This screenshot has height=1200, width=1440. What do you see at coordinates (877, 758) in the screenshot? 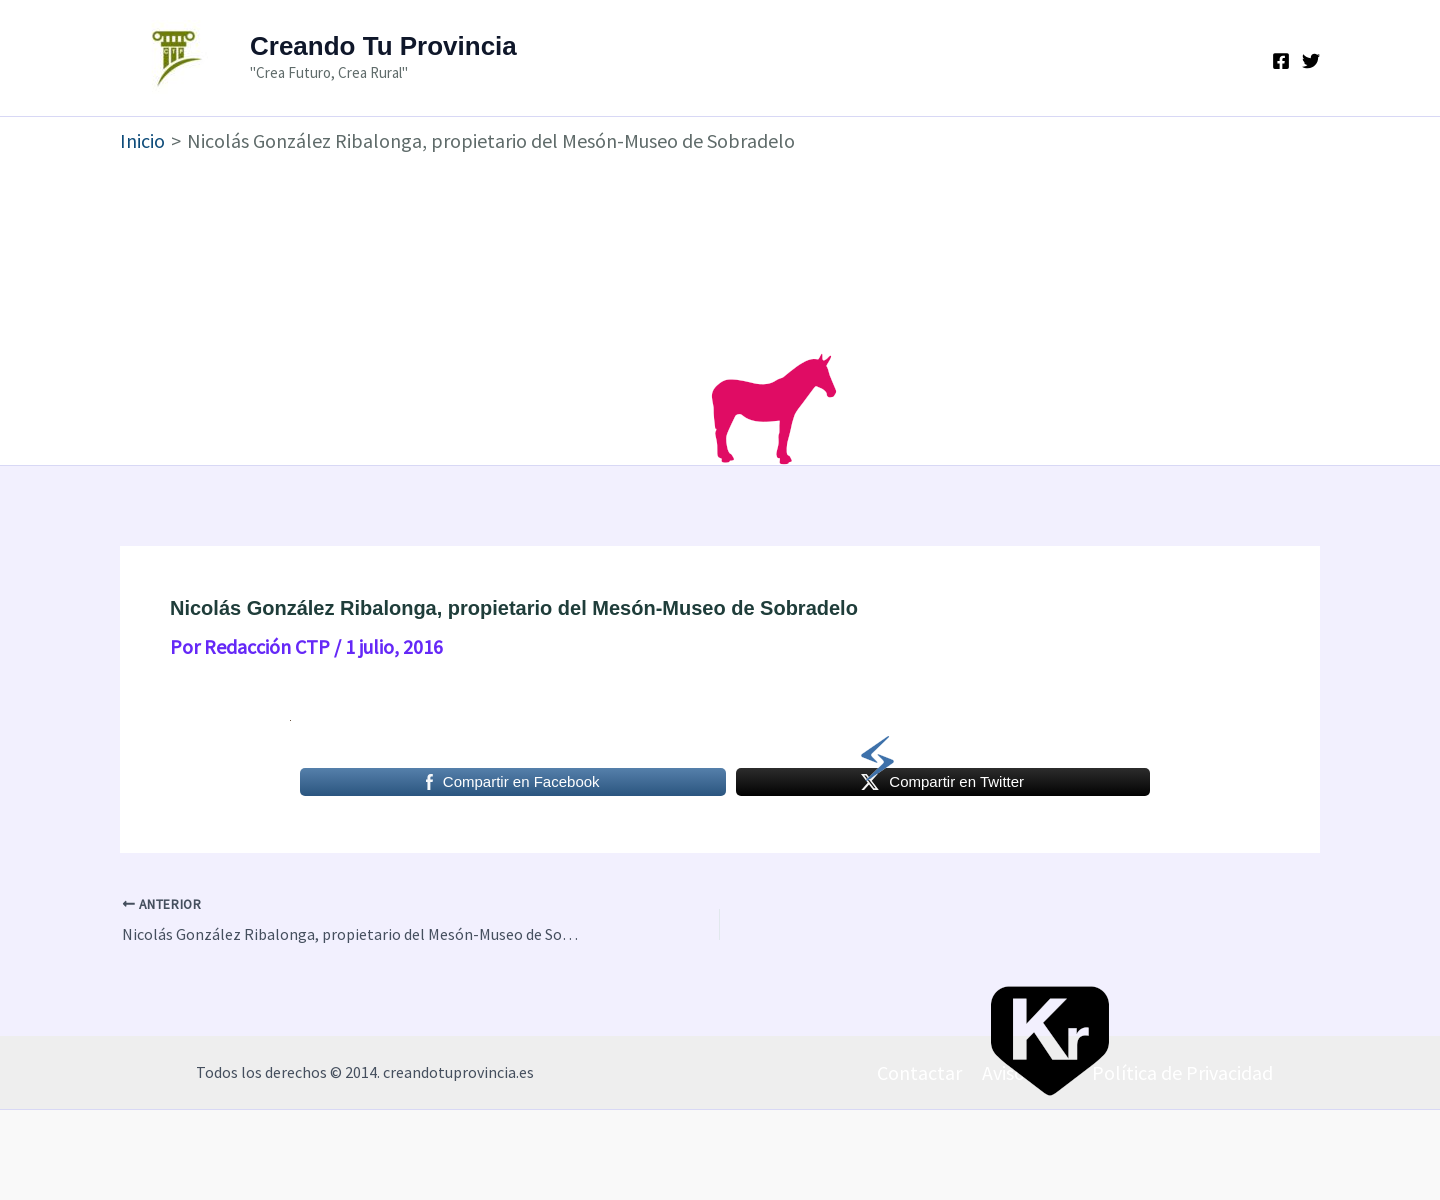
I see `slint framework logo` at bounding box center [877, 758].